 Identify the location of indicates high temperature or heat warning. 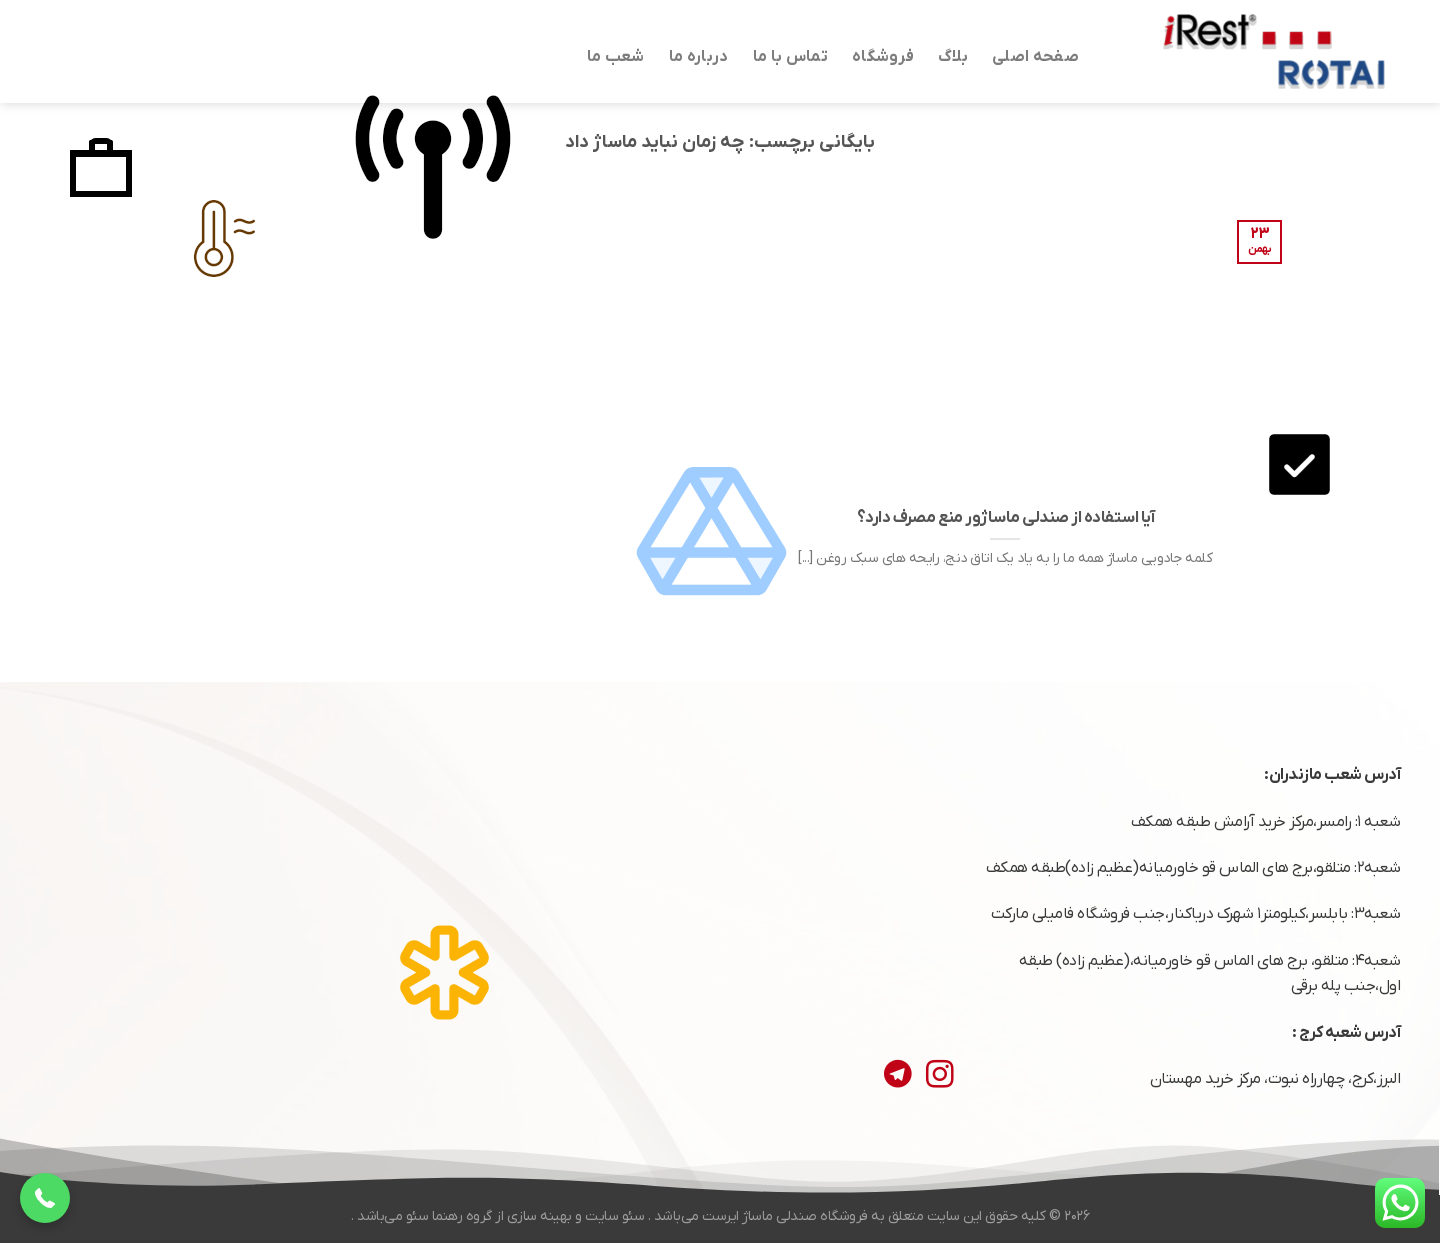
(216, 238).